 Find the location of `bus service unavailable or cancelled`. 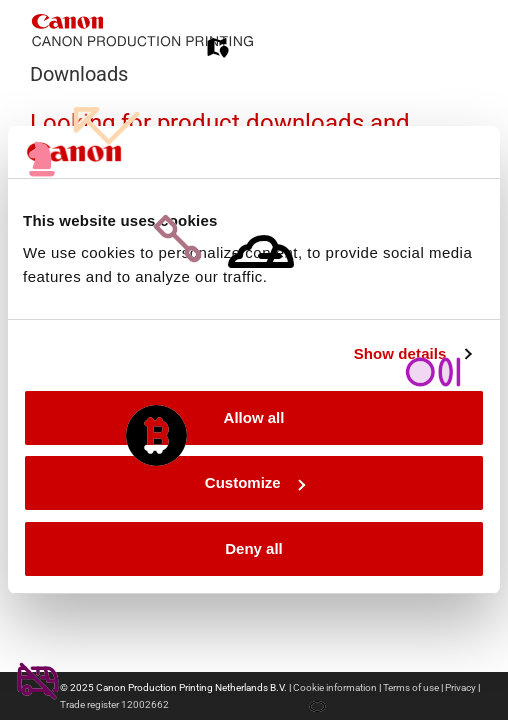

bus service unavailable or cancelled is located at coordinates (38, 681).